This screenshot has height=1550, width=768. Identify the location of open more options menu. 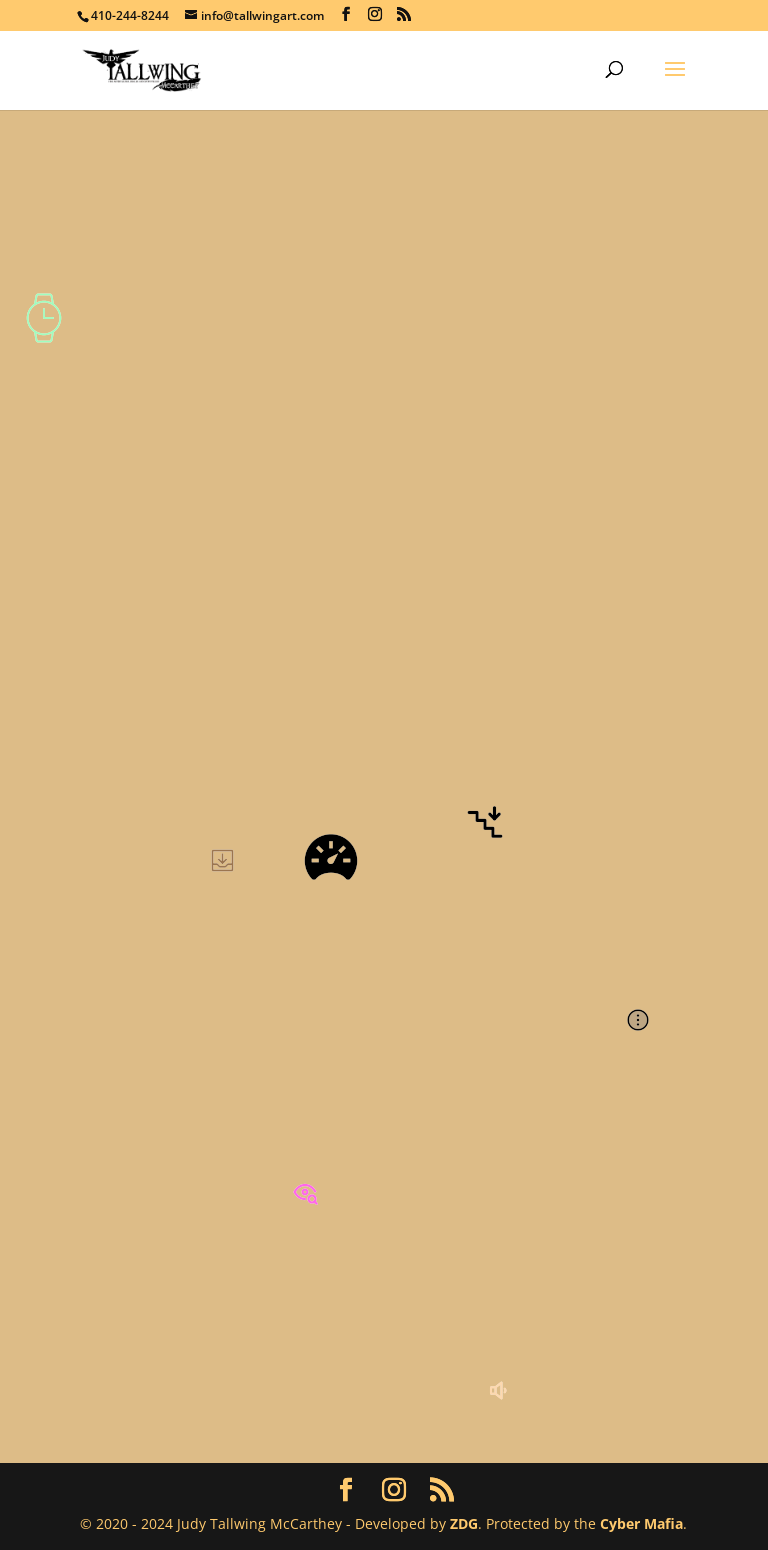
(638, 1020).